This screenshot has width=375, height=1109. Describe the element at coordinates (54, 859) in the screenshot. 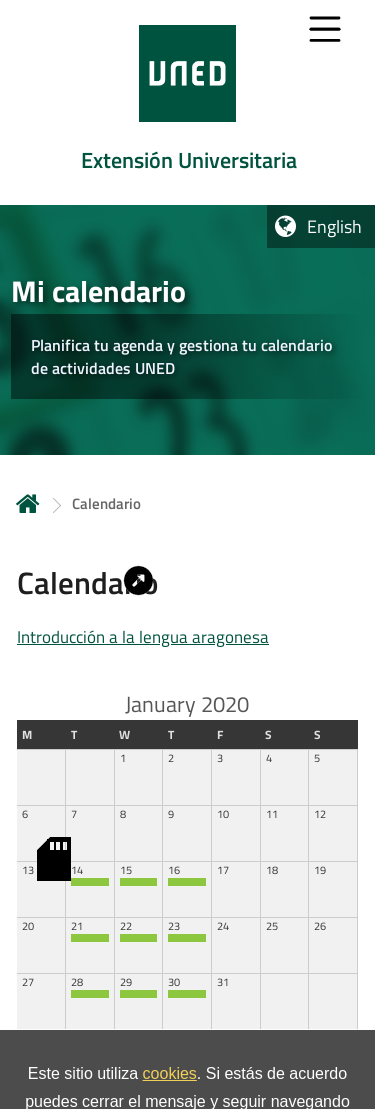

I see `access sd card storage` at that location.